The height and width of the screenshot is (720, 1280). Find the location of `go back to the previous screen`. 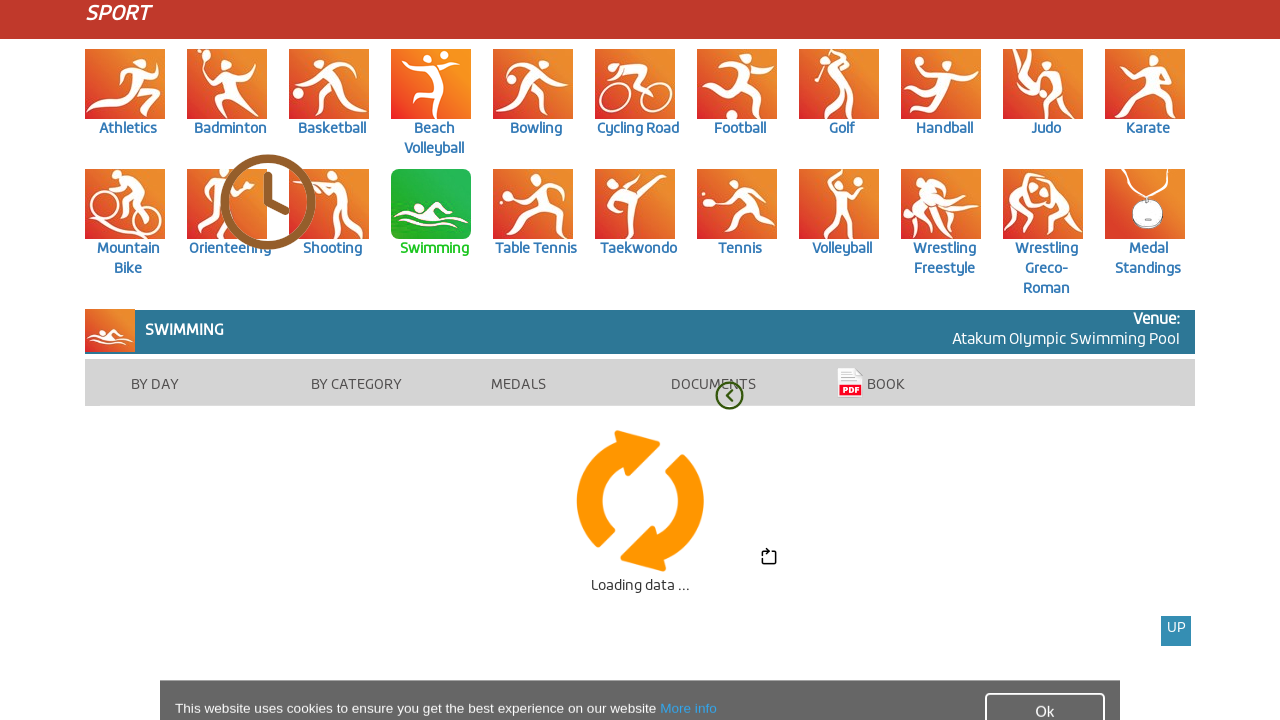

go back to the previous screen is located at coordinates (729, 395).